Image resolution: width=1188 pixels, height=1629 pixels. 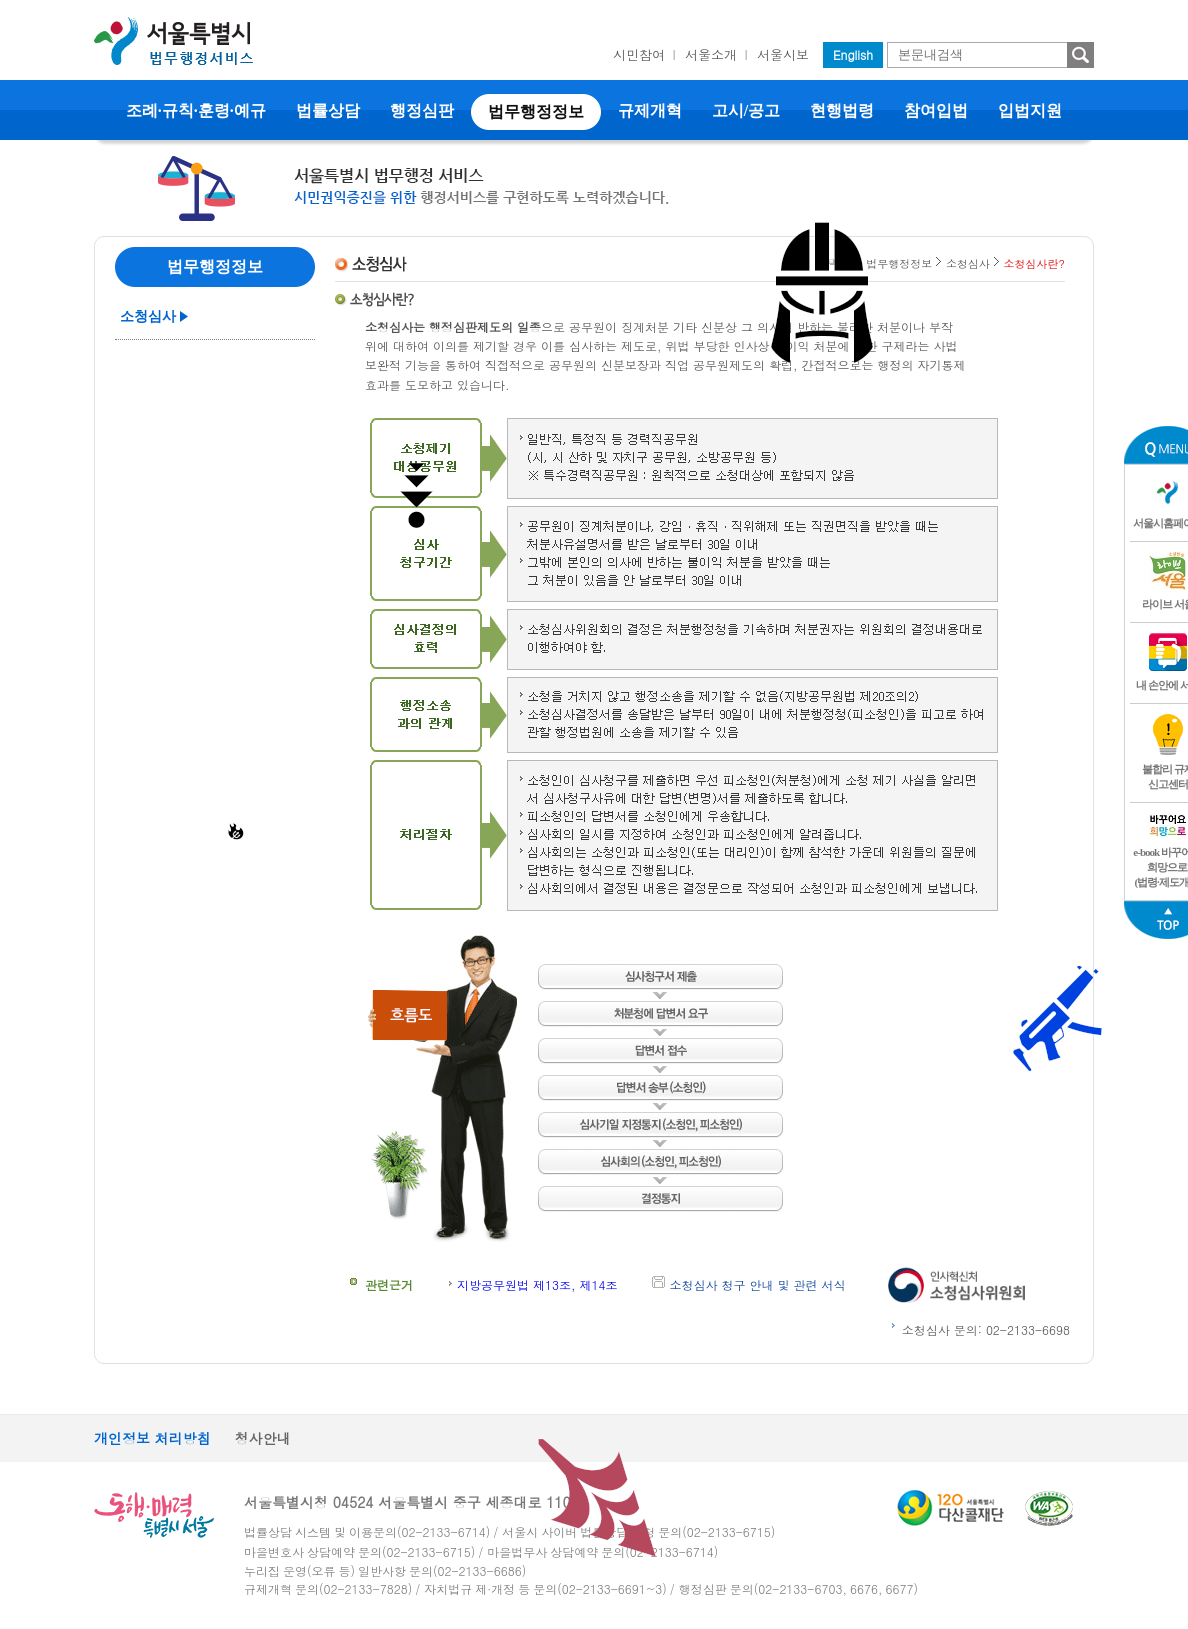 I want to click on pounce or quick attack action in a game, so click(x=416, y=495).